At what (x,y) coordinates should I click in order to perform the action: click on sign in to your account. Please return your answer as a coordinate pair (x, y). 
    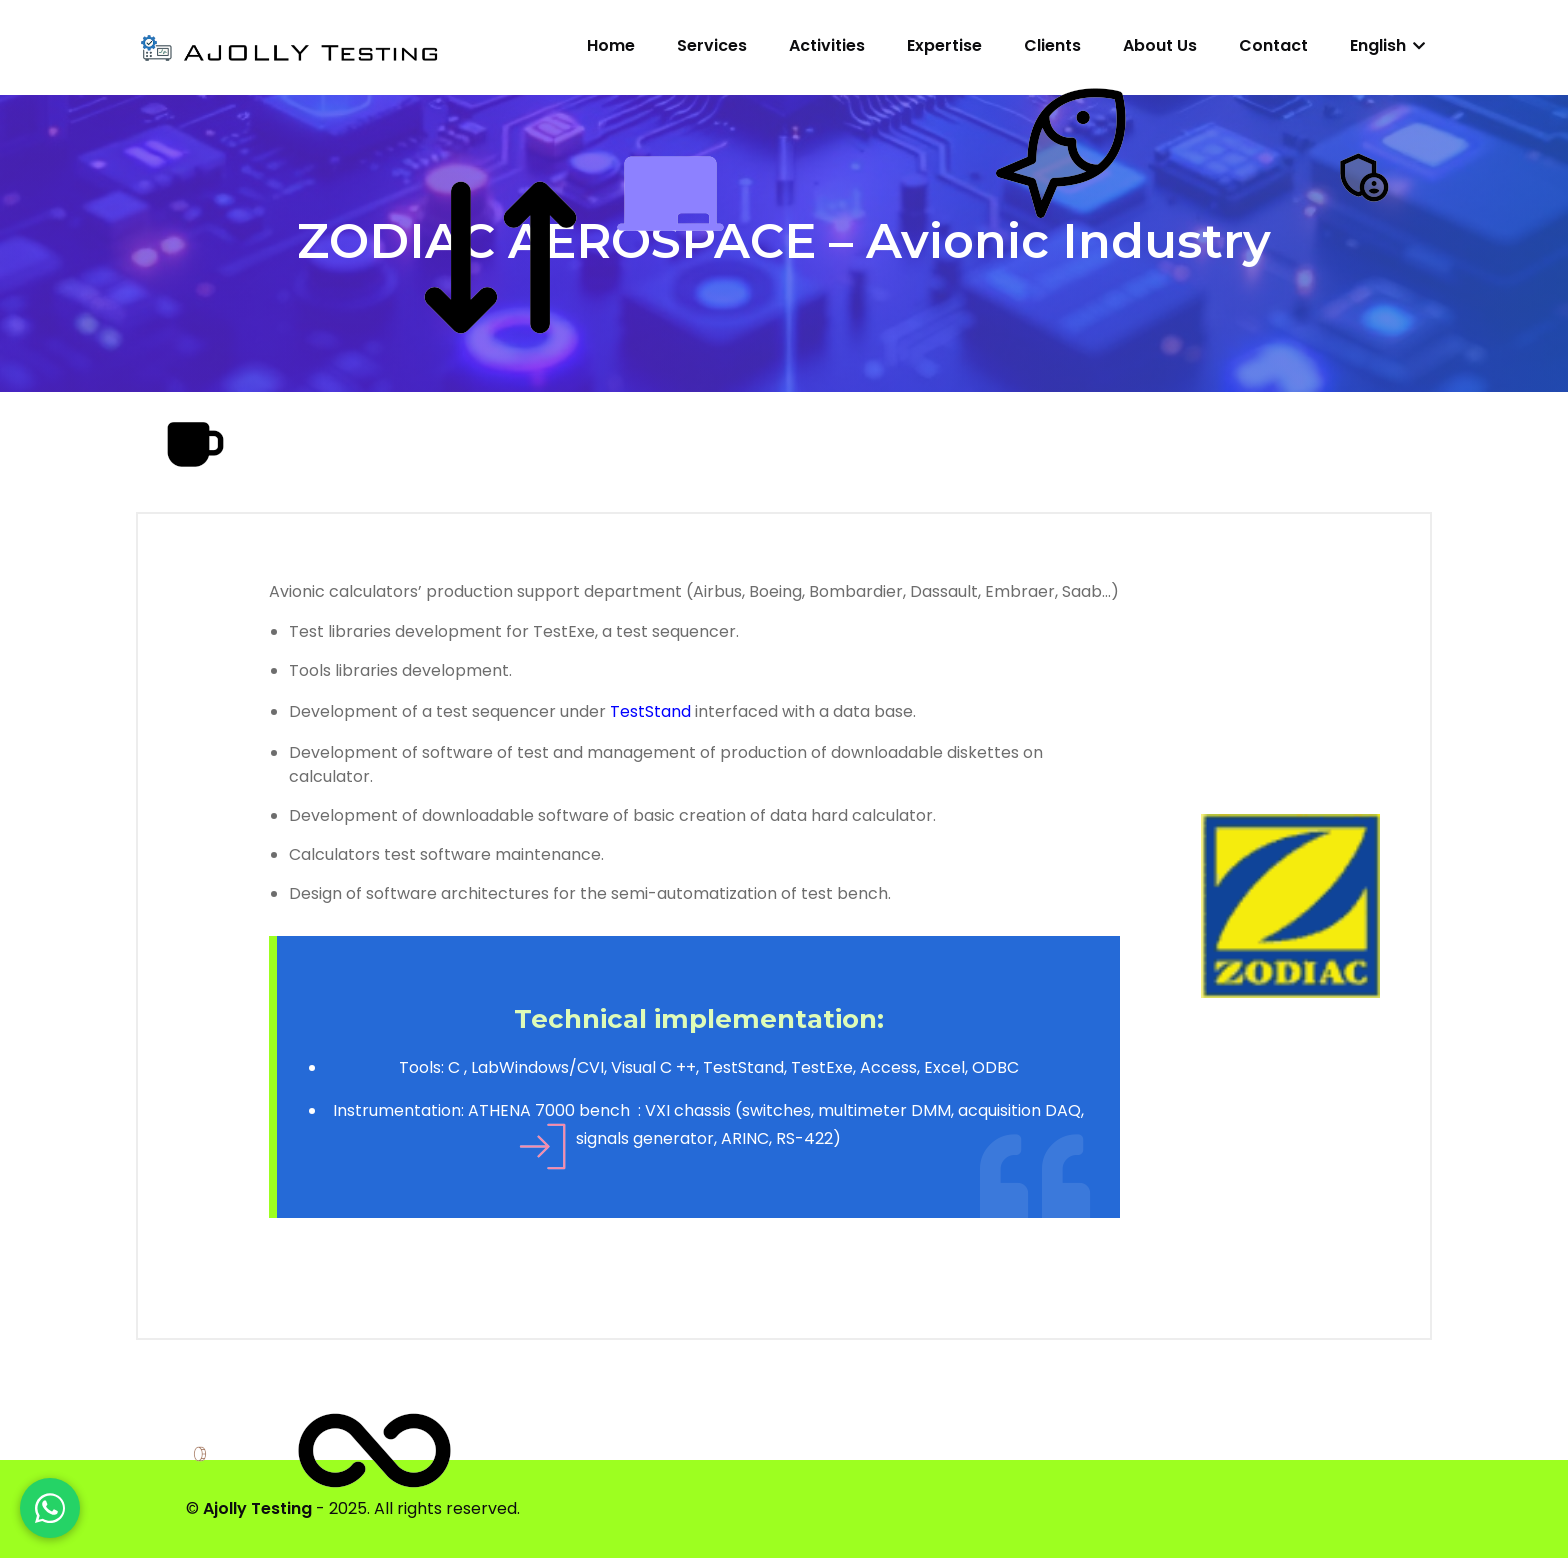
    Looking at the image, I should click on (546, 1146).